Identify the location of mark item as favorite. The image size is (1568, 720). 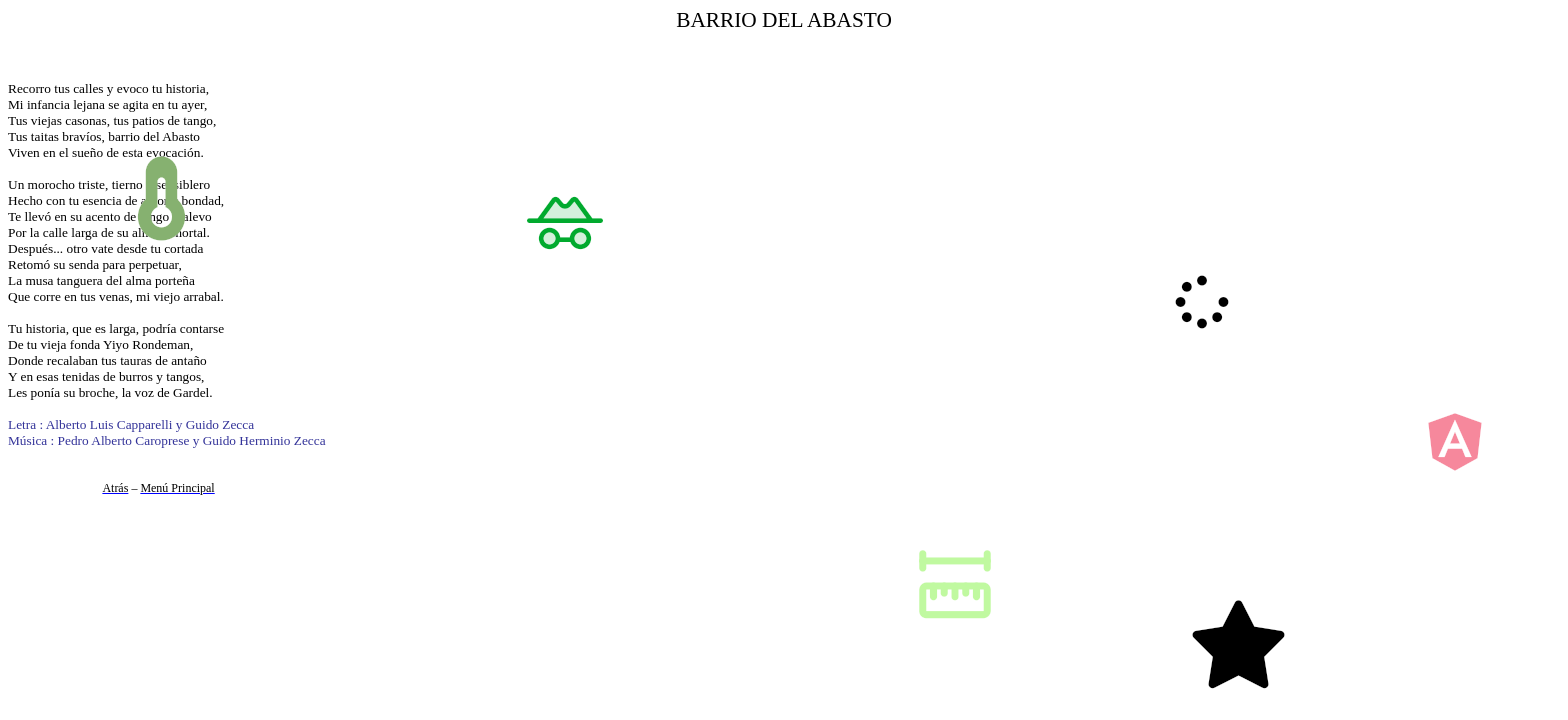
(1238, 648).